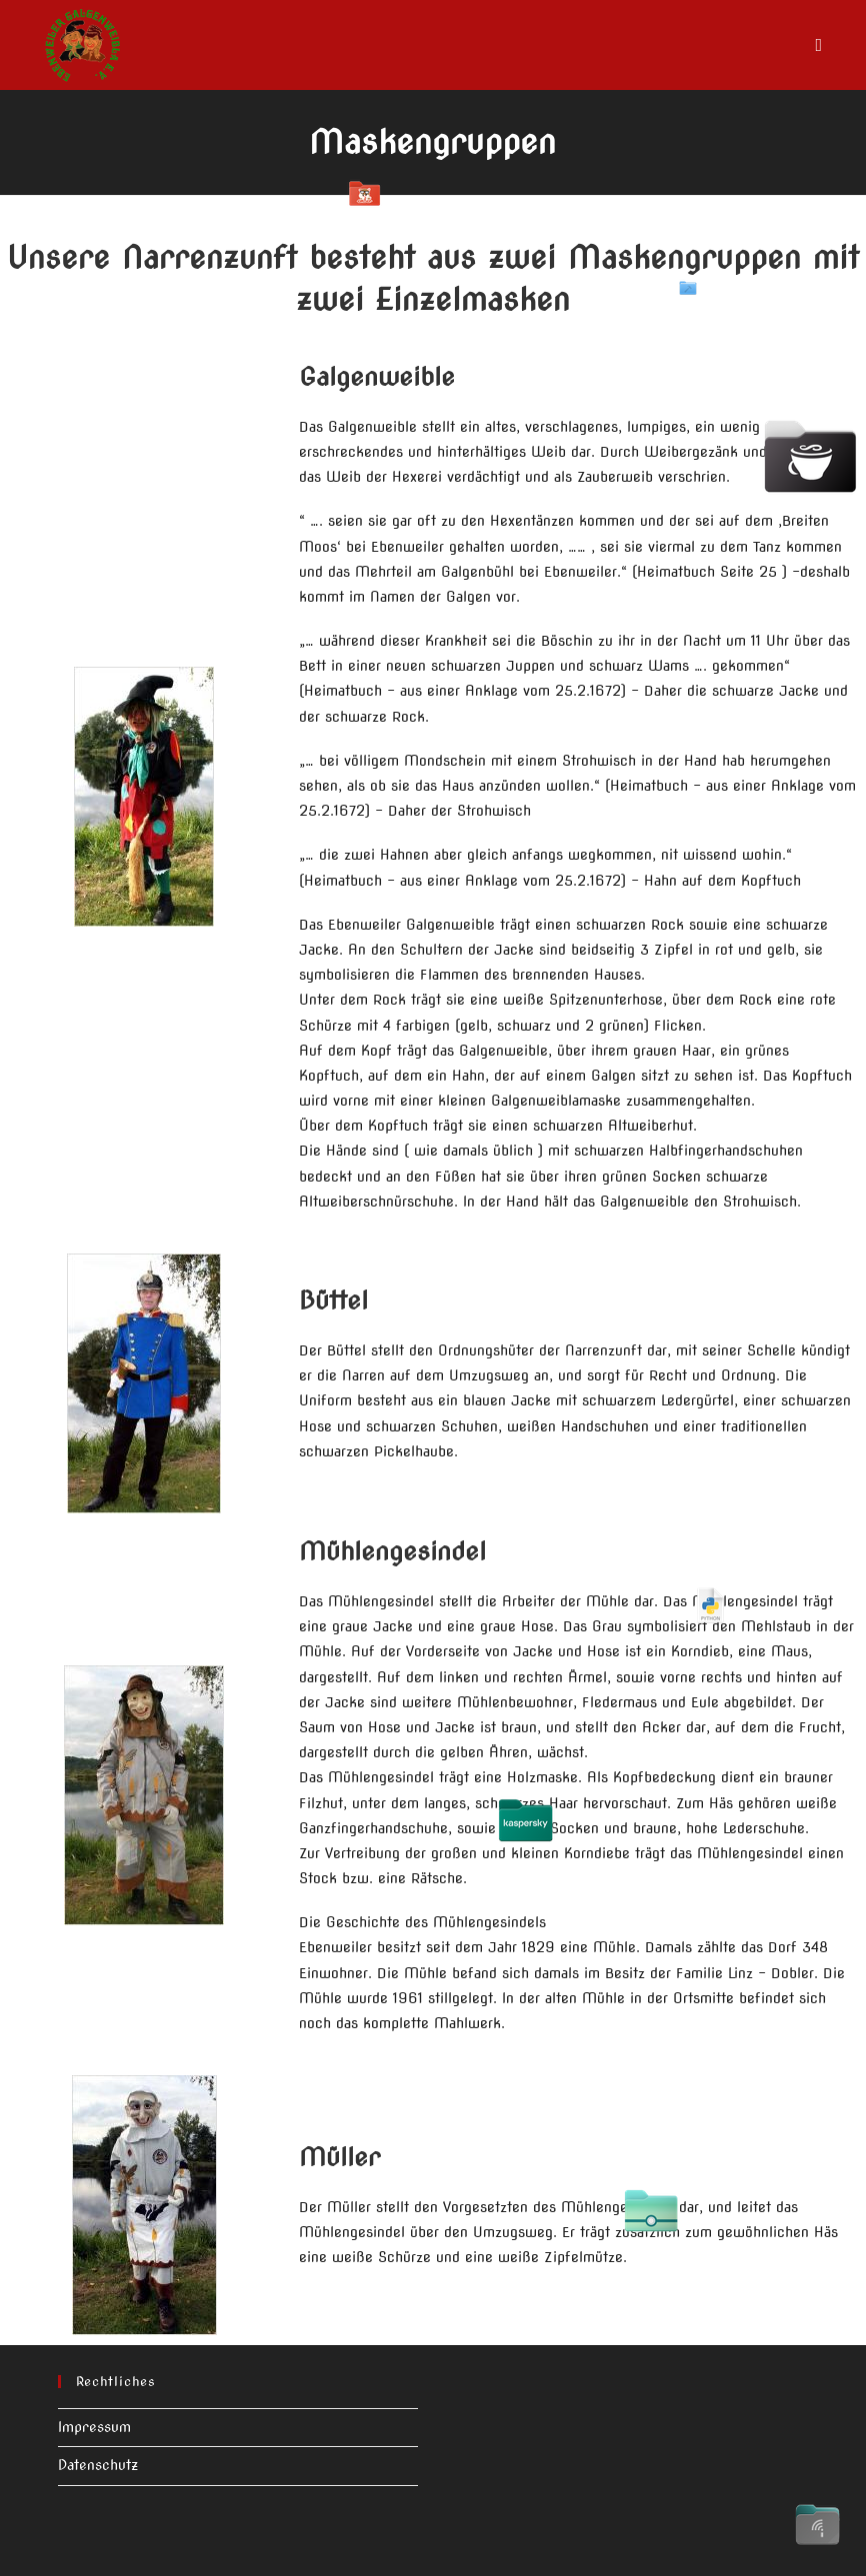 Image resolution: width=866 pixels, height=2576 pixels. Describe the element at coordinates (810, 459) in the screenshot. I see `folder containing coffeescript project files` at that location.